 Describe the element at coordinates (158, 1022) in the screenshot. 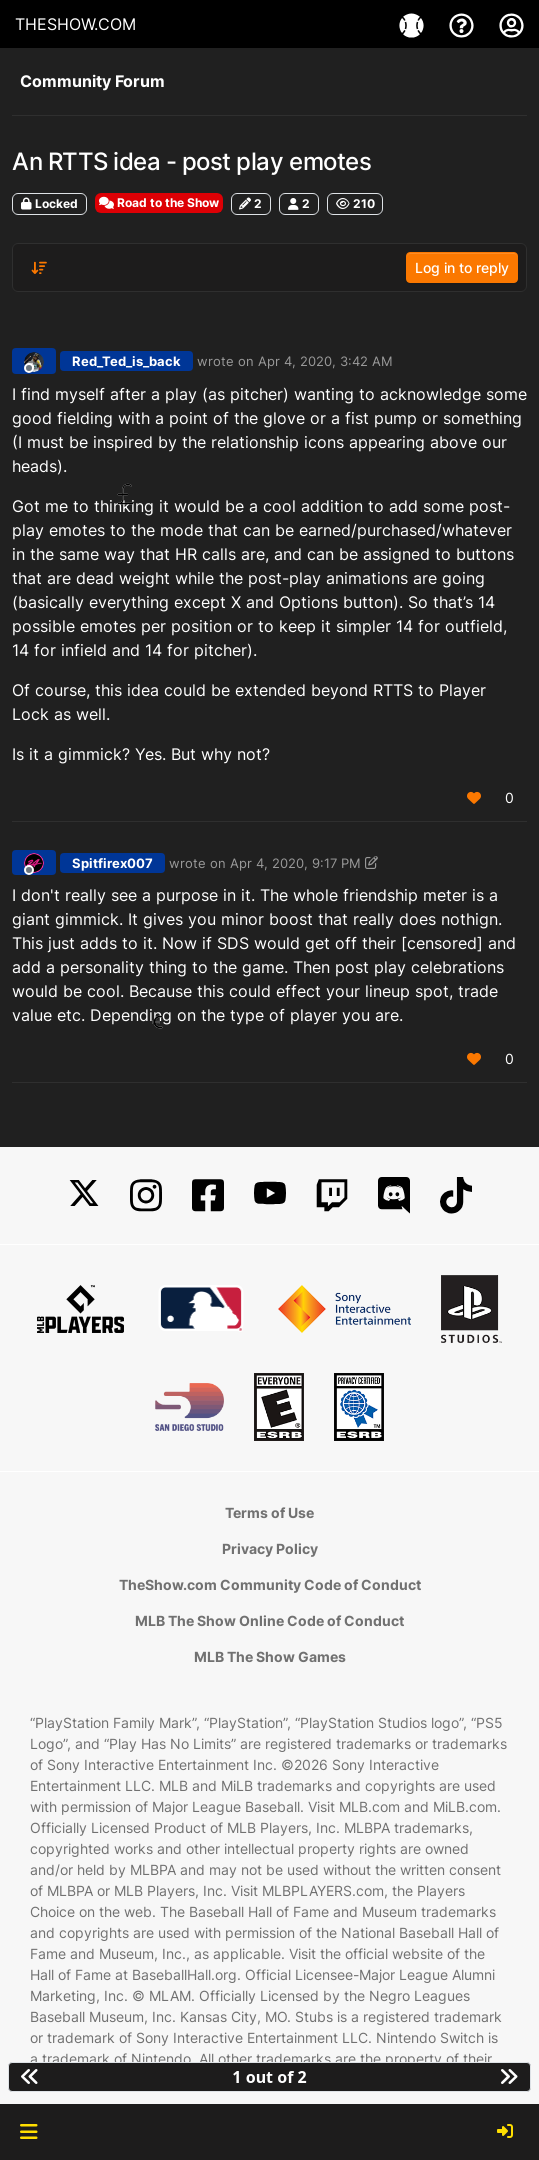

I see `view price in euros` at that location.